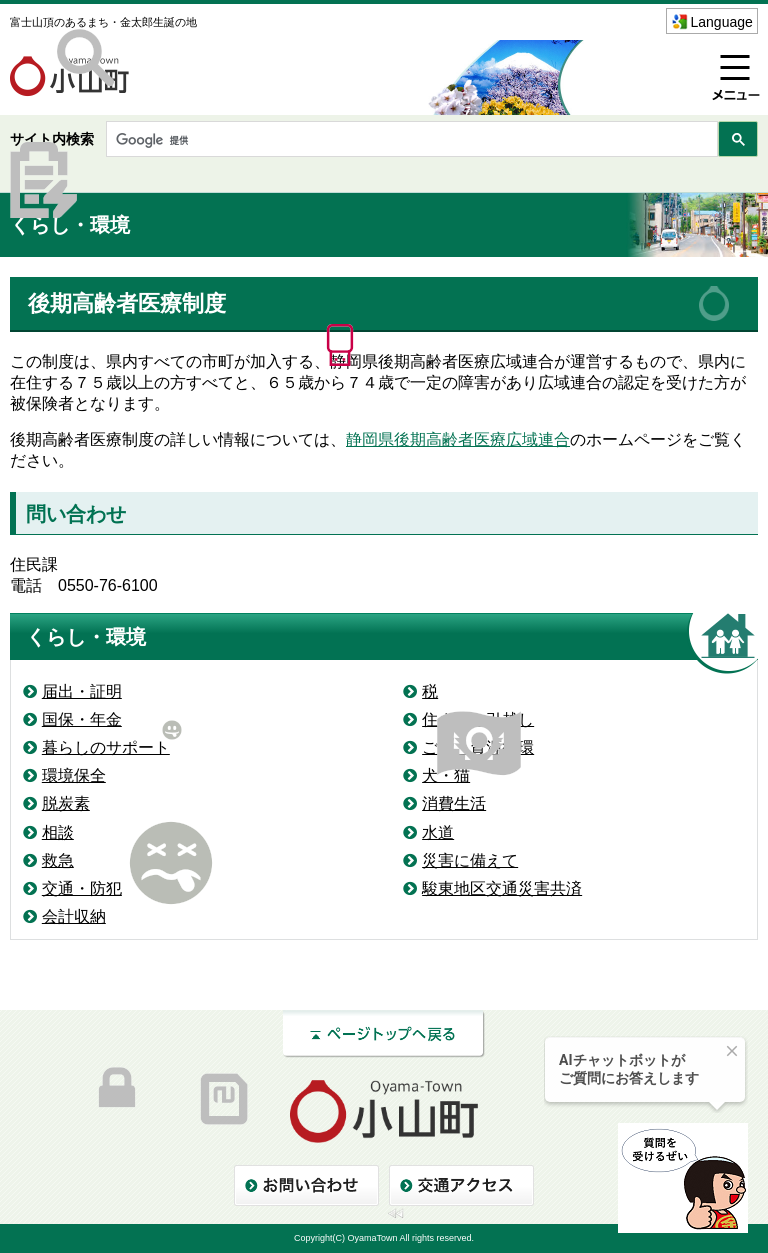  Describe the element at coordinates (481, 743) in the screenshot. I see `configure language and region settings` at that location.